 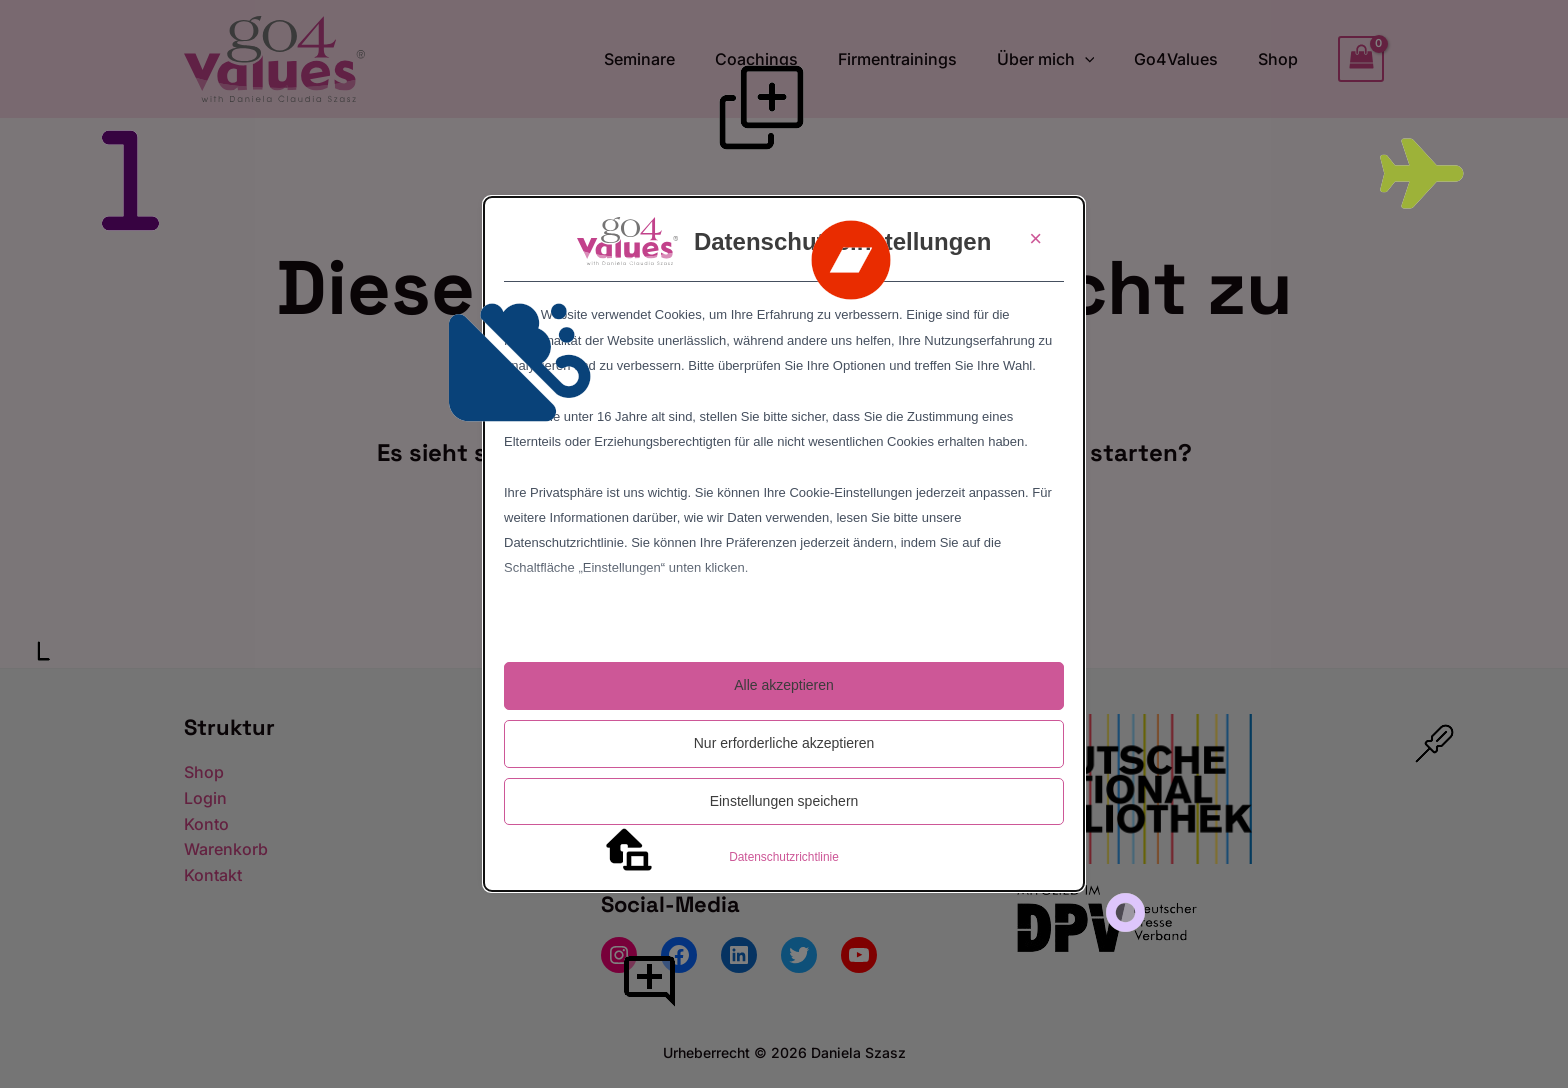 What do you see at coordinates (130, 180) in the screenshot?
I see `indicates the number one or first item in a list` at bounding box center [130, 180].